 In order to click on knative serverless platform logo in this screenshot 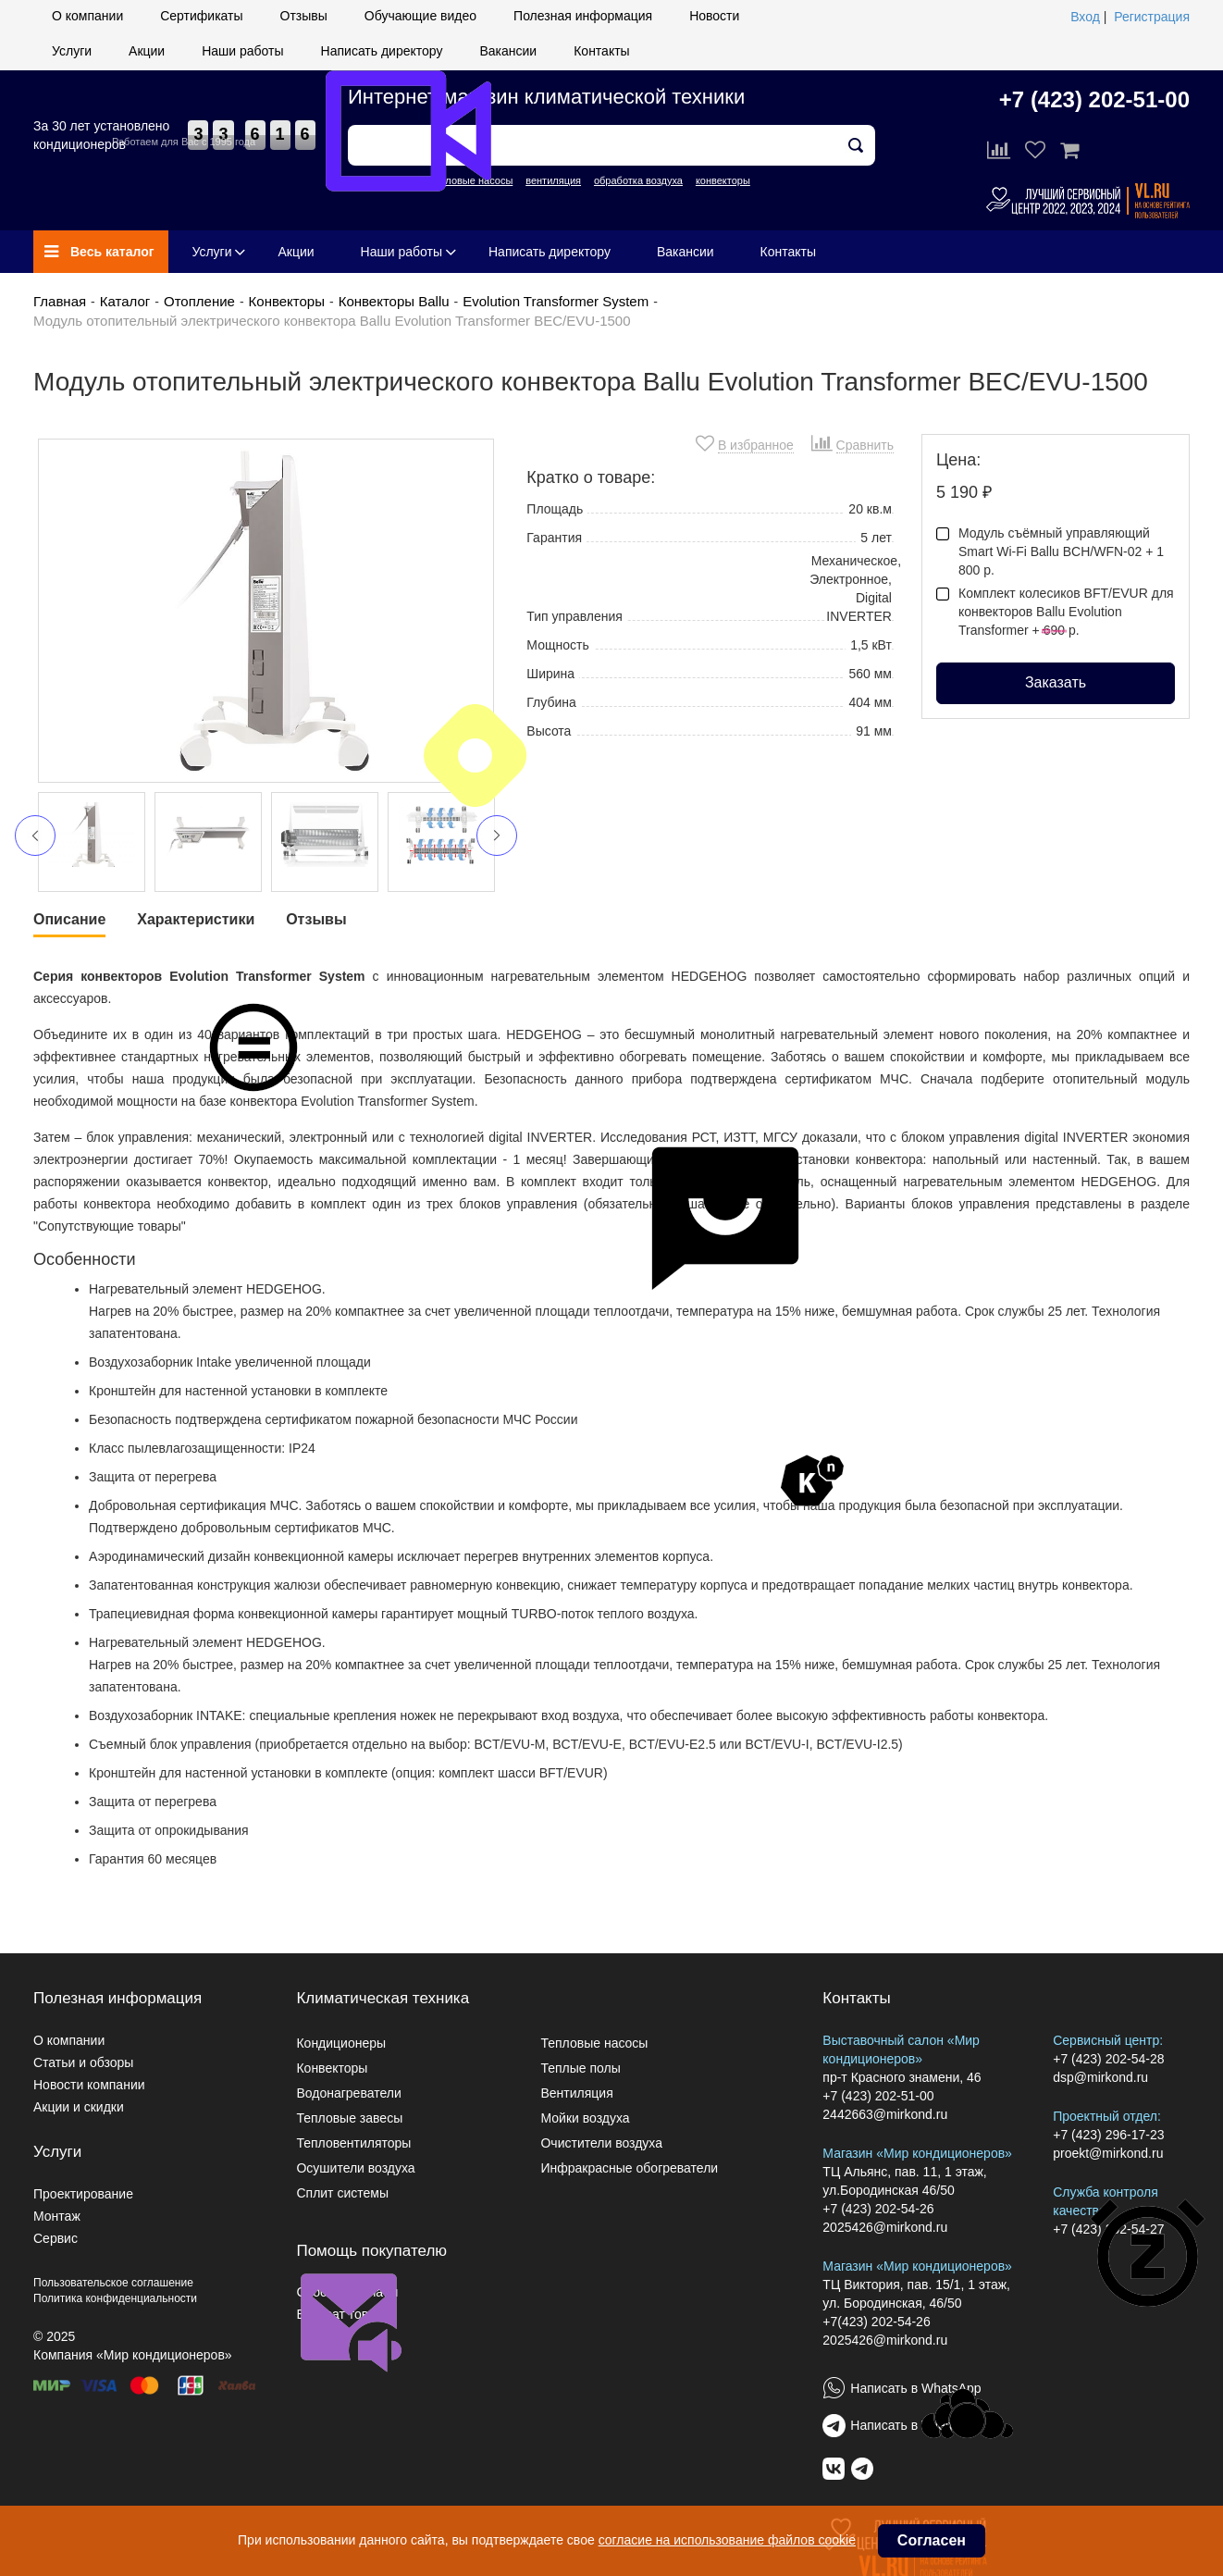, I will do `click(812, 1480)`.